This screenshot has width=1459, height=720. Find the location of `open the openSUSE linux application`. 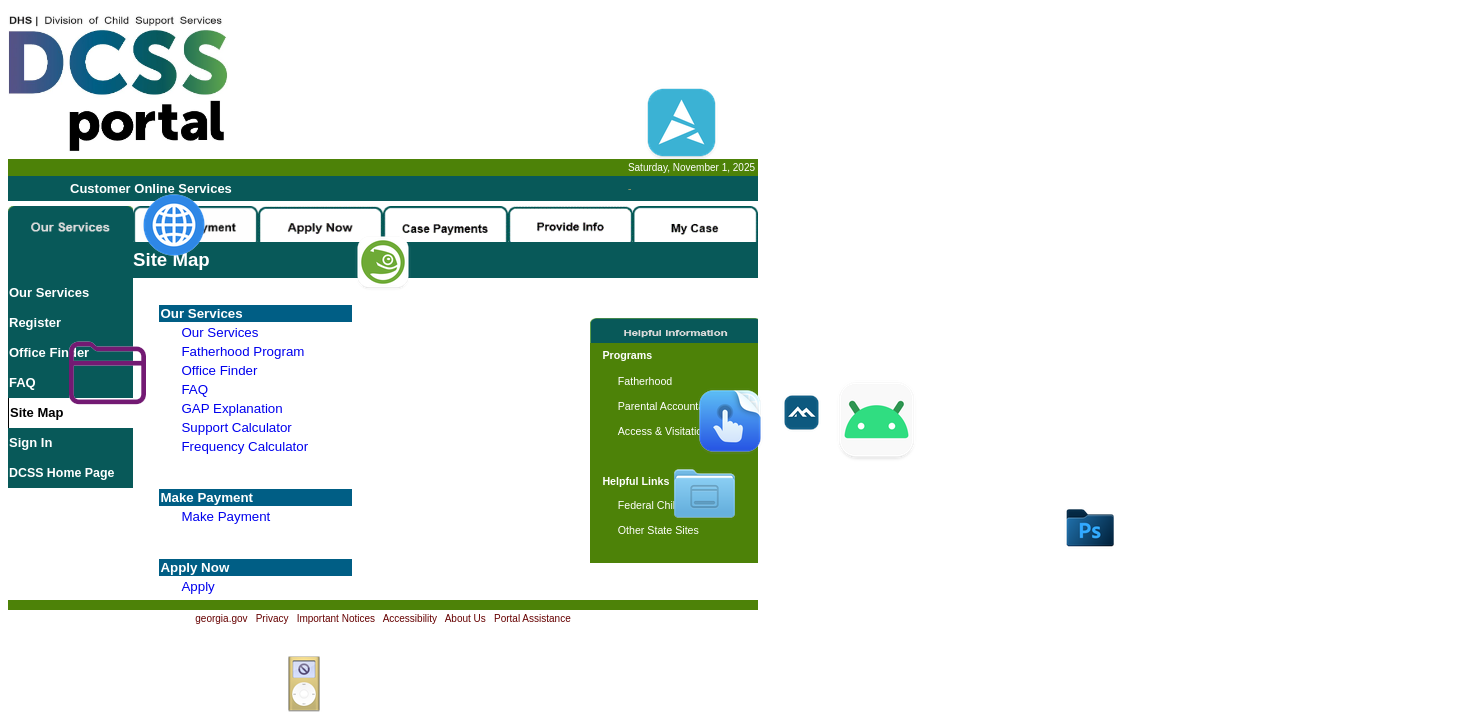

open the openSUSE linux application is located at coordinates (383, 262).